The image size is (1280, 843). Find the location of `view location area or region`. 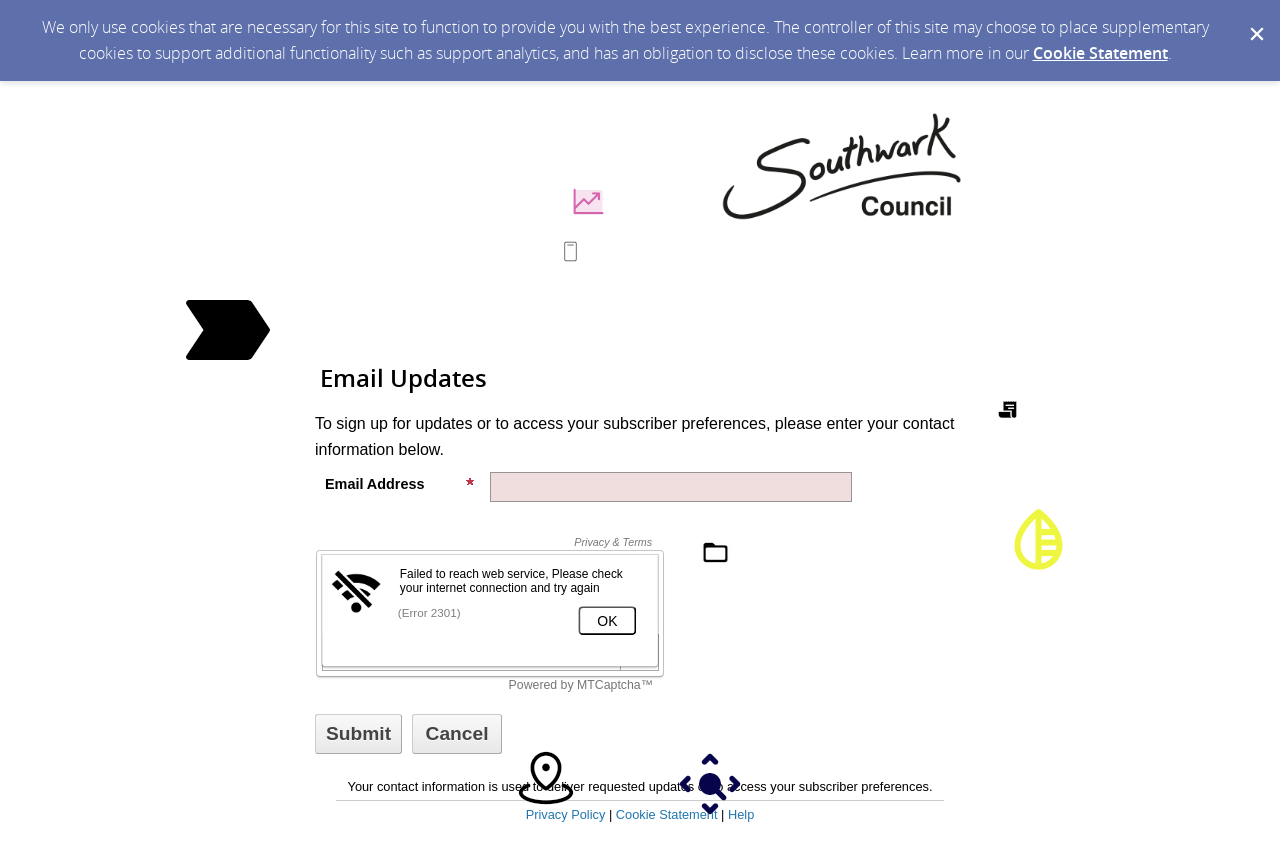

view location area or region is located at coordinates (546, 779).